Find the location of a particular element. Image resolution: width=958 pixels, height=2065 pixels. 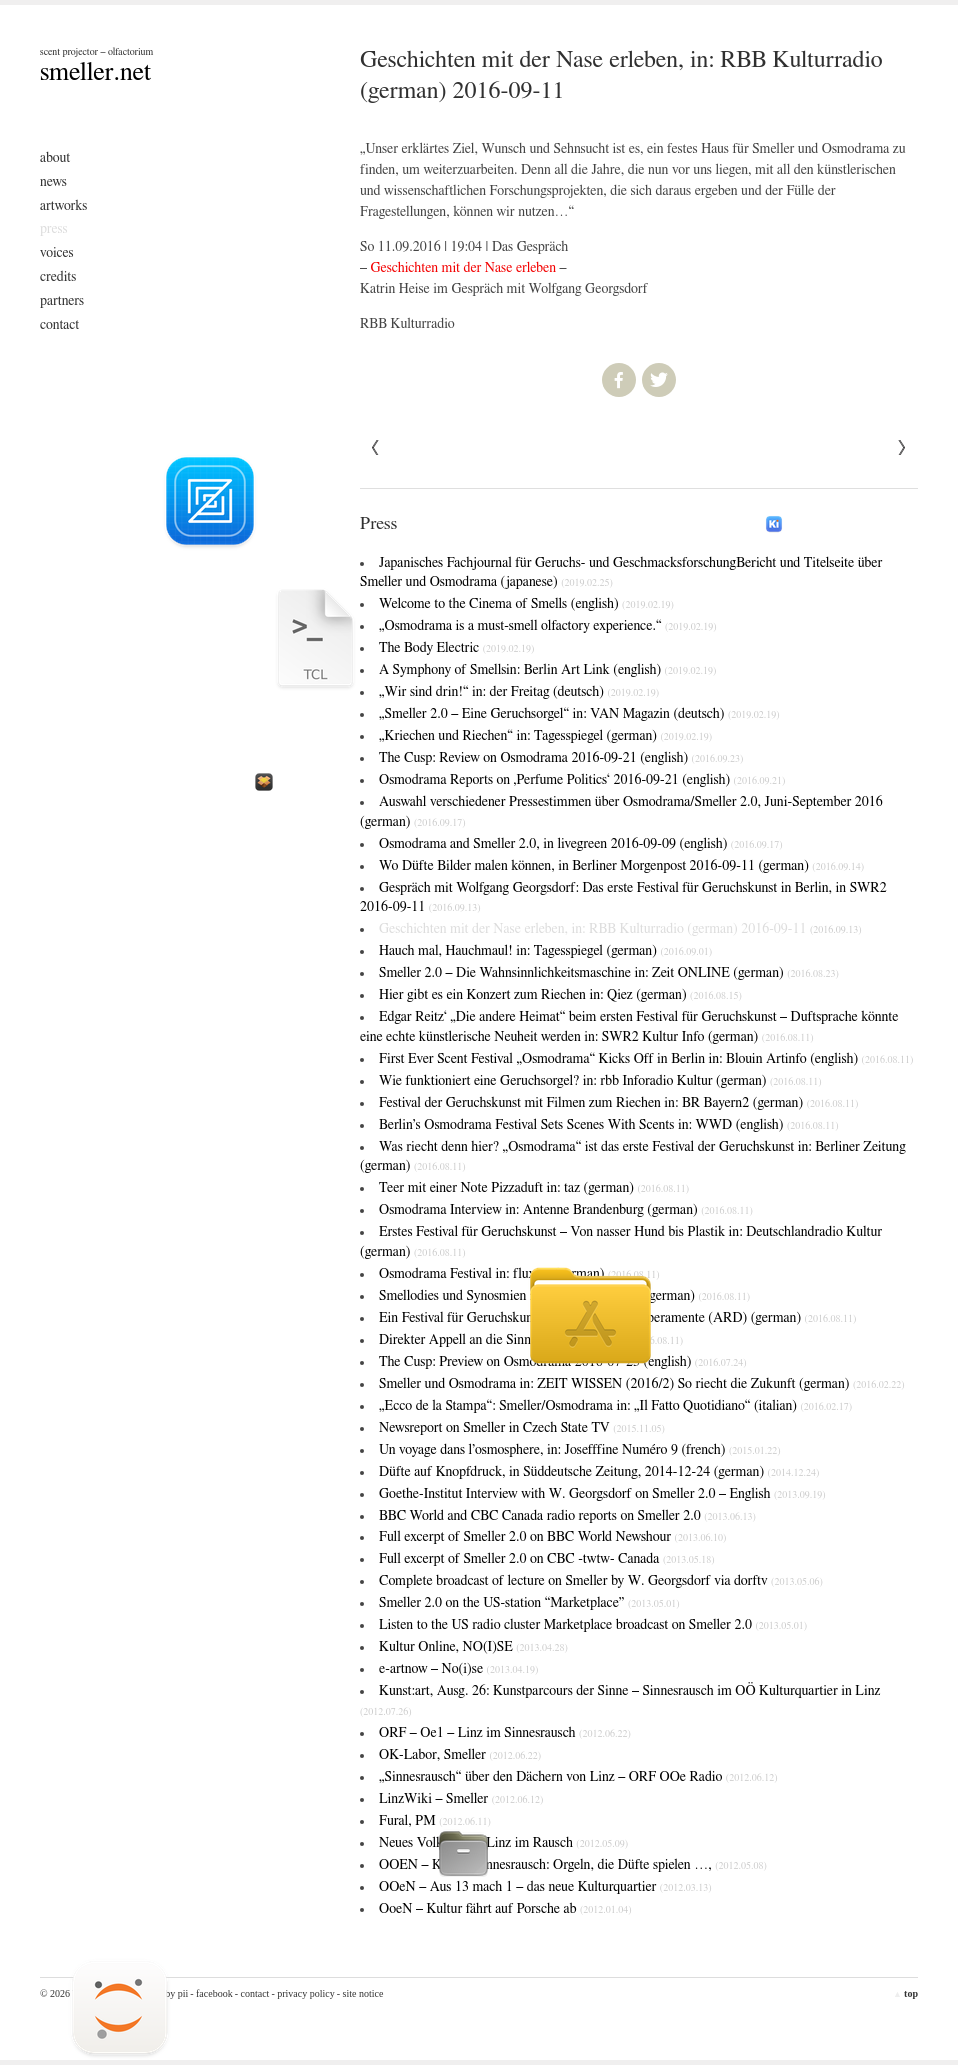

open Zed Preview code editor is located at coordinates (210, 501).